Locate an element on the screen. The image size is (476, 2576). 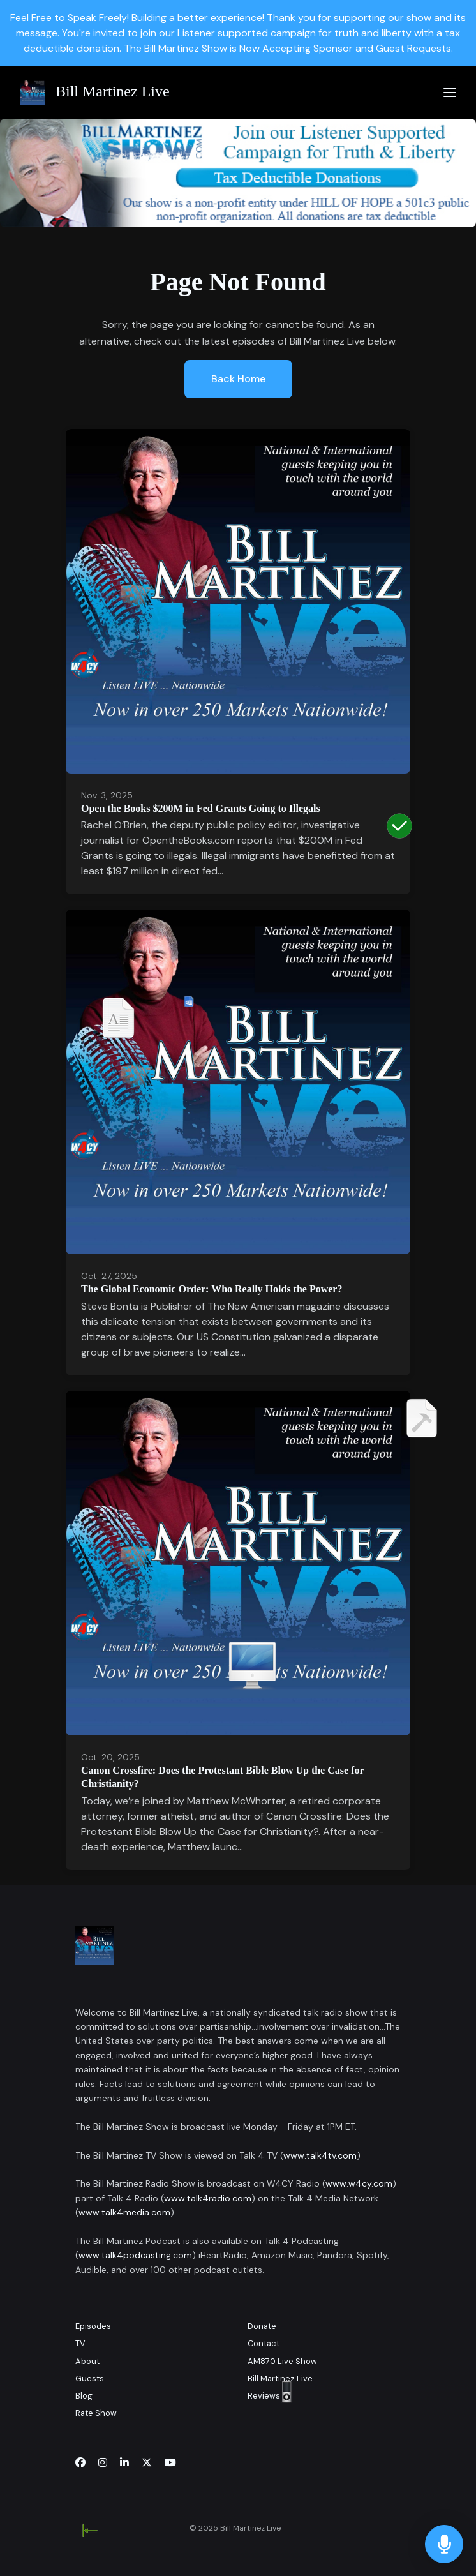
a rich text or formatted document file is located at coordinates (118, 1017).